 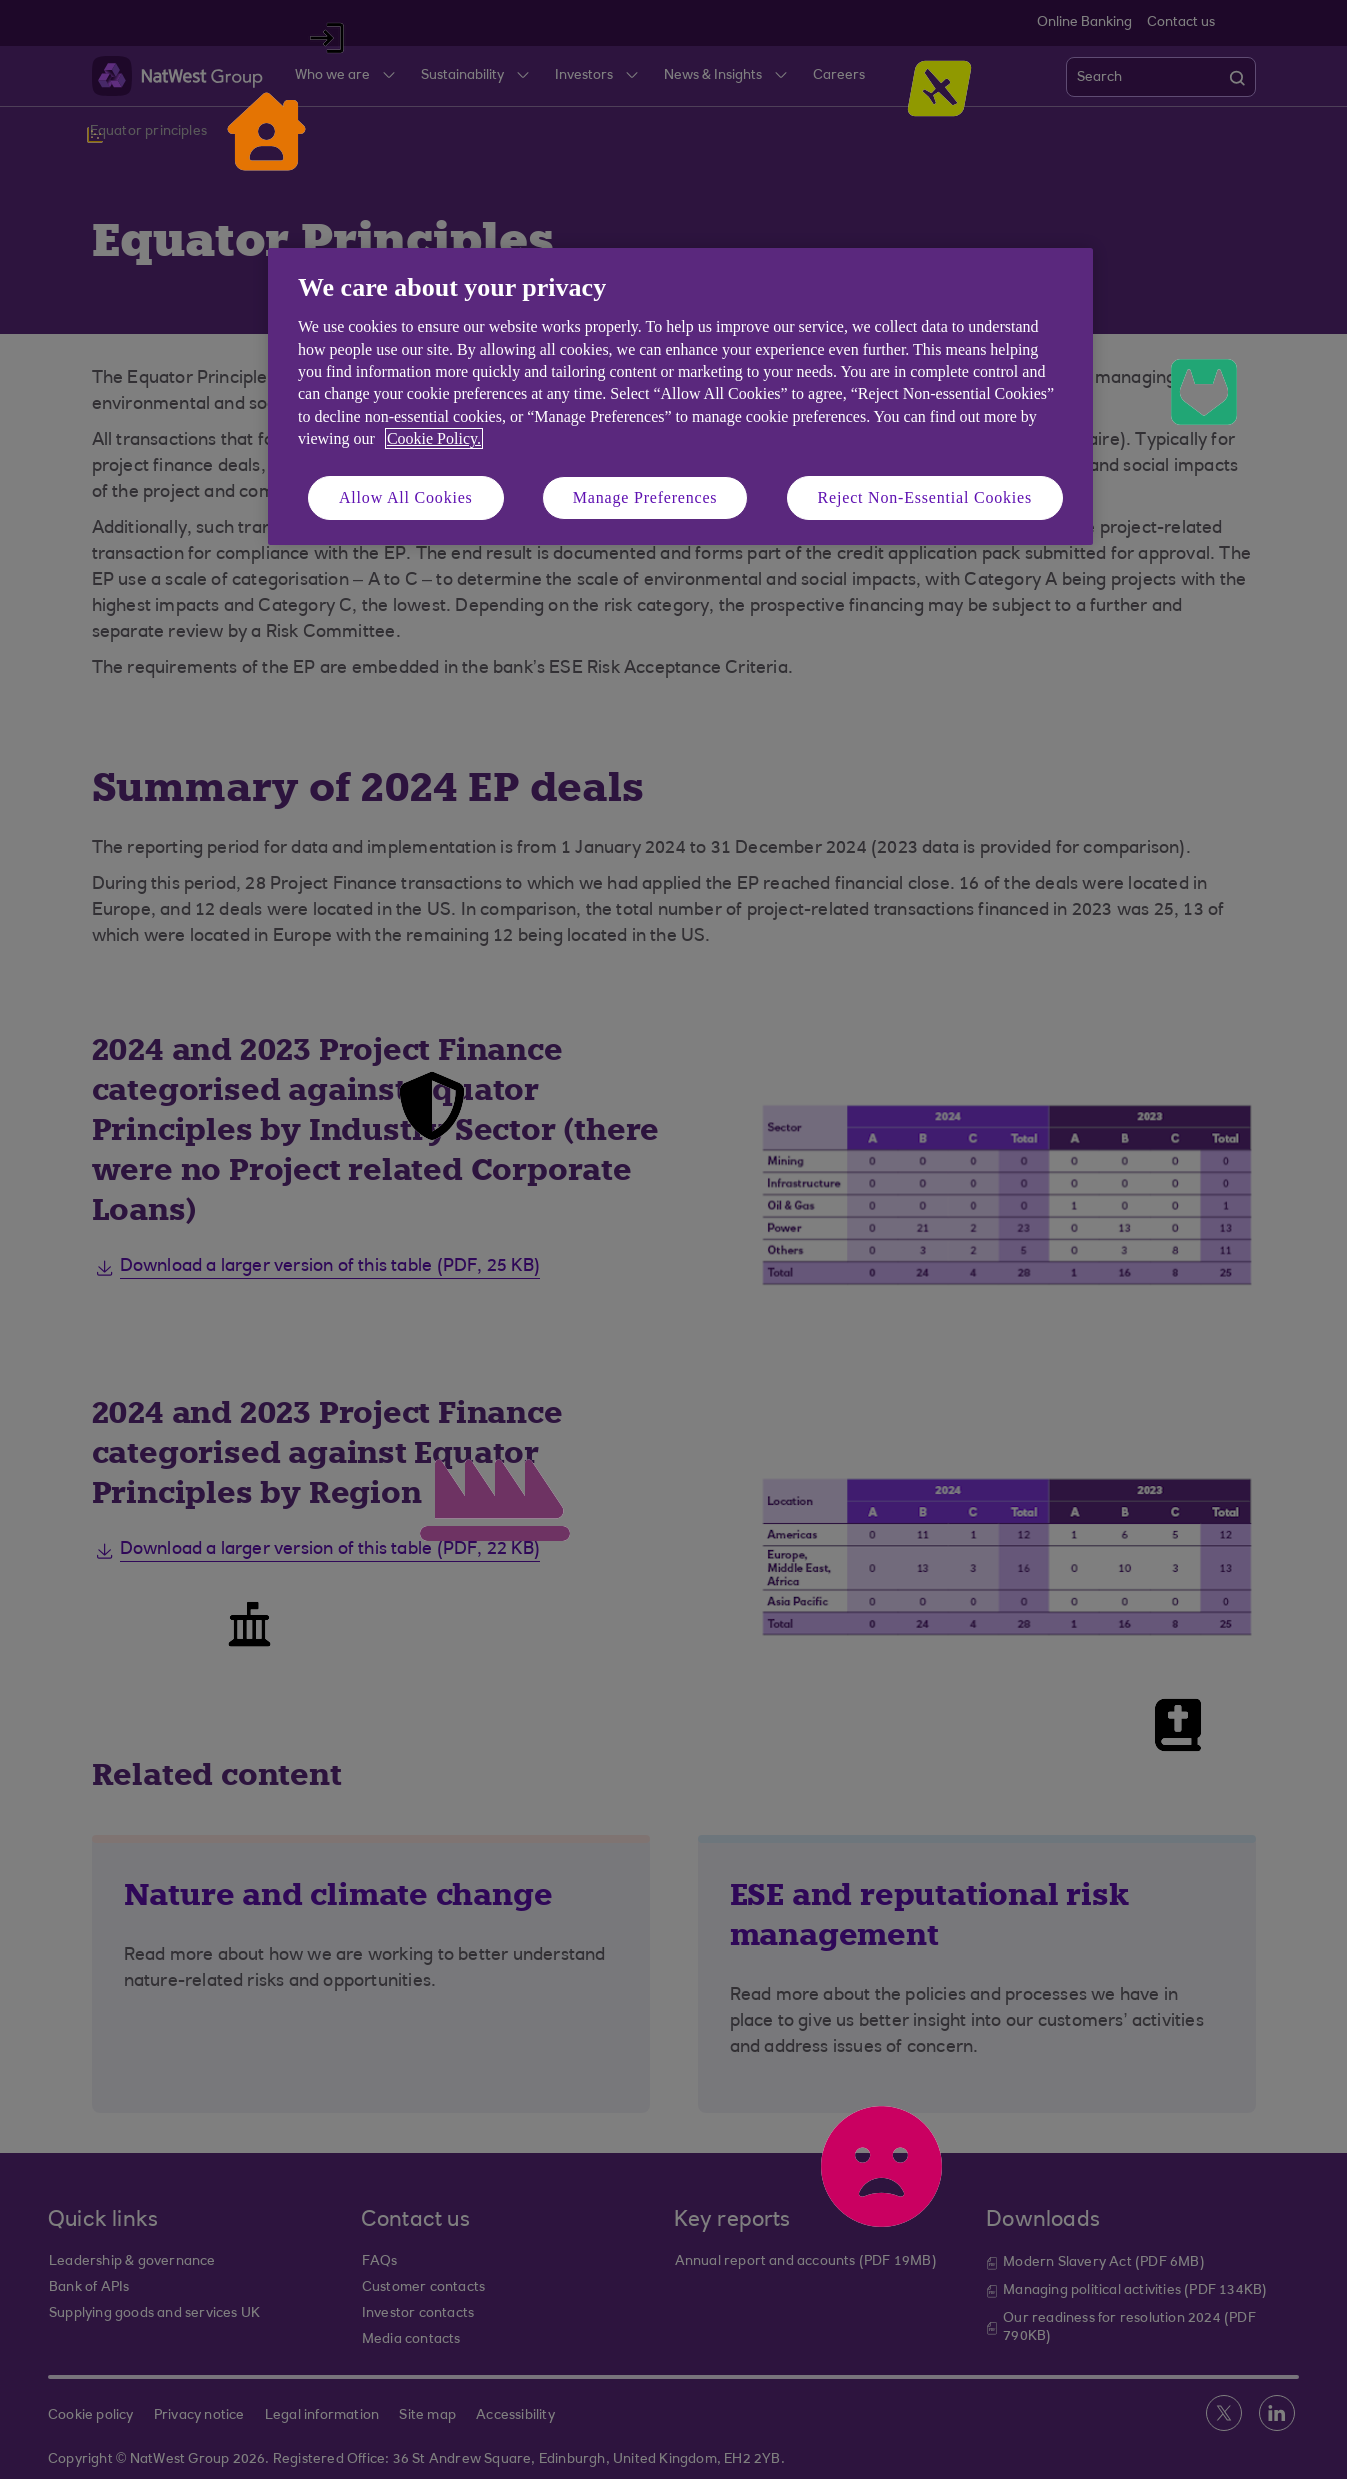 I want to click on submit negative feedback or rating, so click(x=881, y=2166).